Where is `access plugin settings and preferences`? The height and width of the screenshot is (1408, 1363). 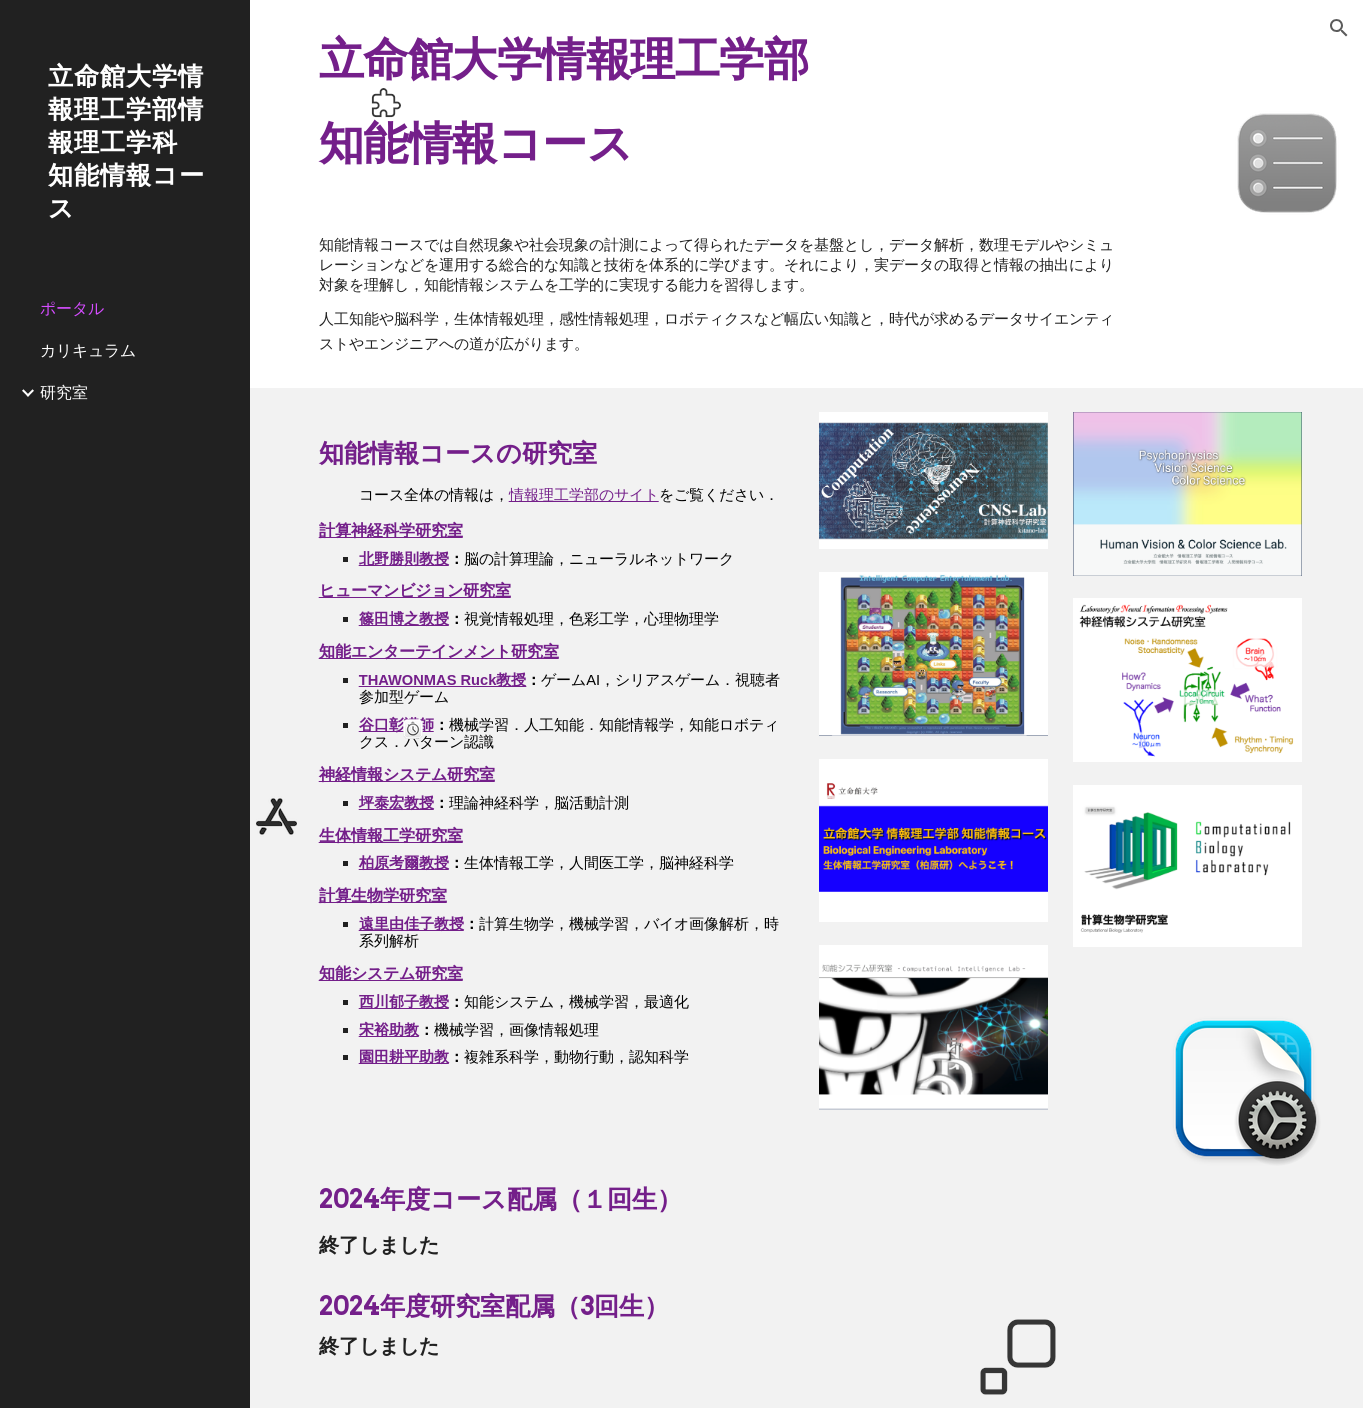 access plugin settings and preferences is located at coordinates (385, 103).